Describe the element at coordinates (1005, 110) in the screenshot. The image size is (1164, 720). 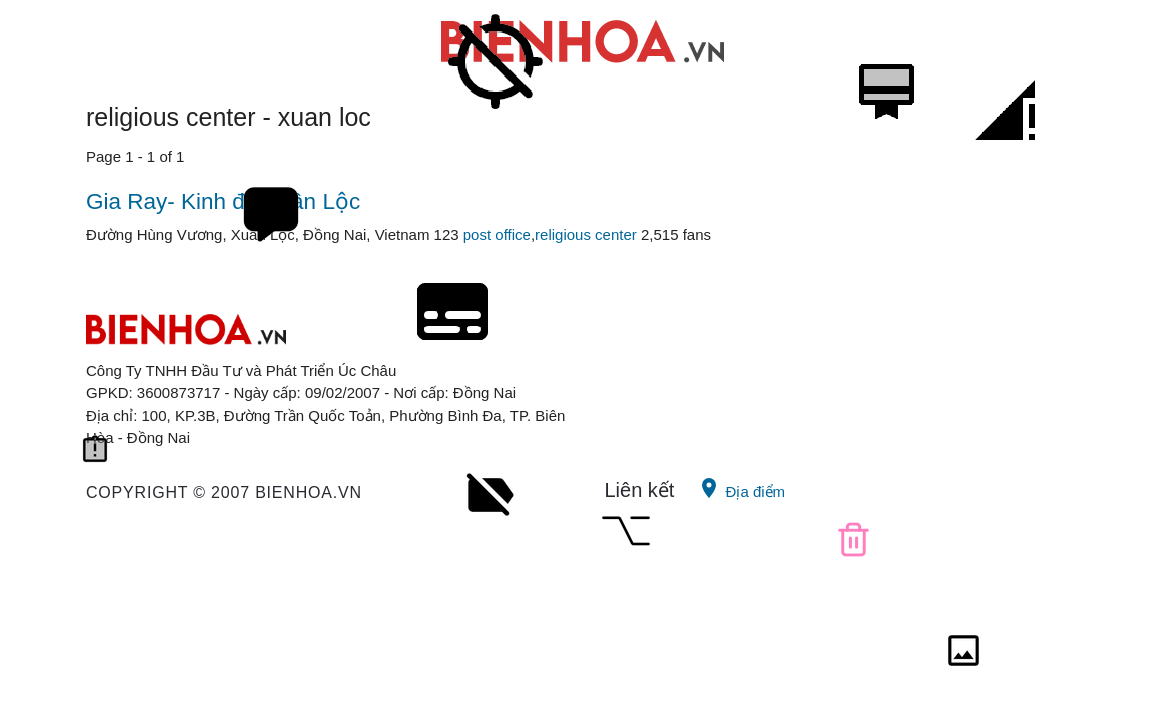
I see `indicates full cellular signal but no internet connection` at that location.